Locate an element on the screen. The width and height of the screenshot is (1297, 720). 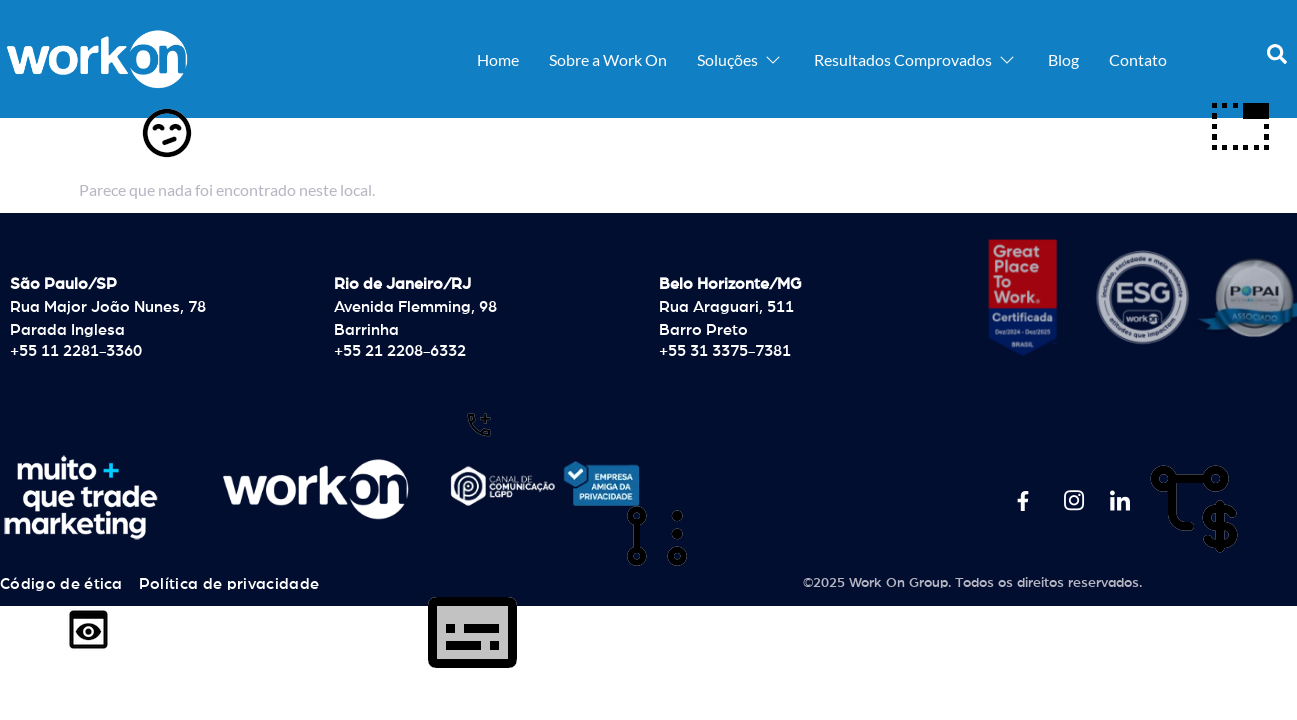
create a draft pull request is located at coordinates (657, 536).